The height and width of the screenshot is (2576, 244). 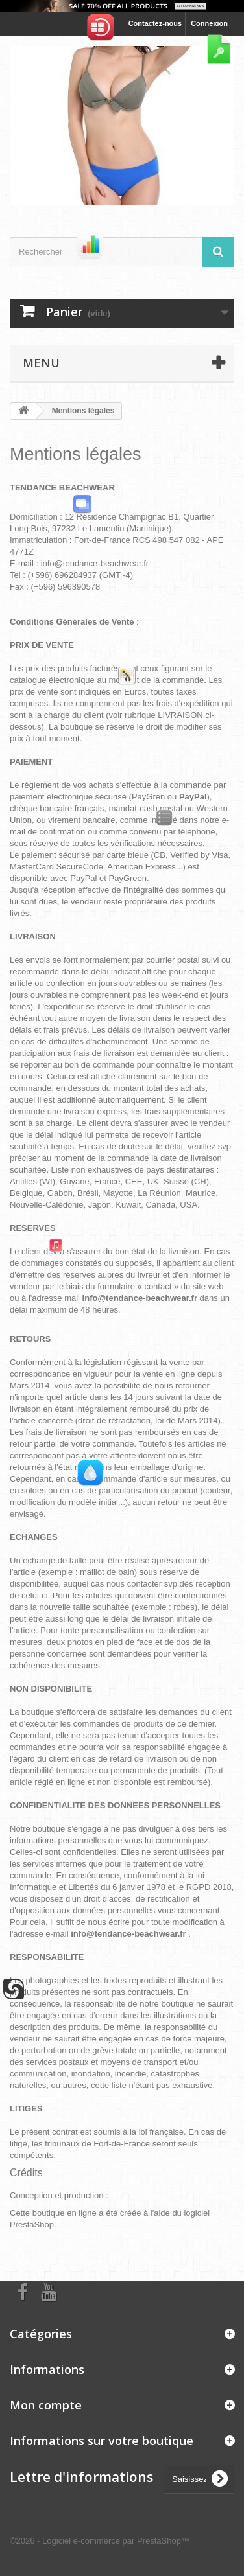 I want to click on a PEM key file for secure authentication, so click(x=219, y=50).